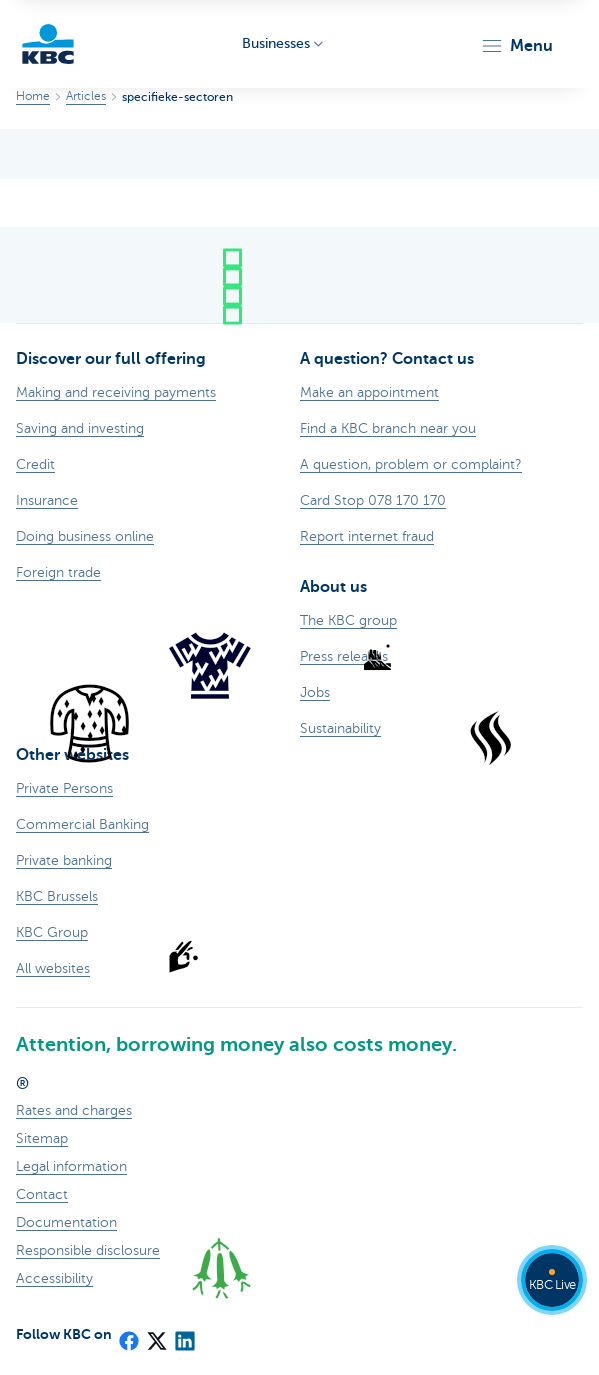 This screenshot has height=1375, width=599. Describe the element at coordinates (377, 656) in the screenshot. I see `navigate to Monument Valley game` at that location.